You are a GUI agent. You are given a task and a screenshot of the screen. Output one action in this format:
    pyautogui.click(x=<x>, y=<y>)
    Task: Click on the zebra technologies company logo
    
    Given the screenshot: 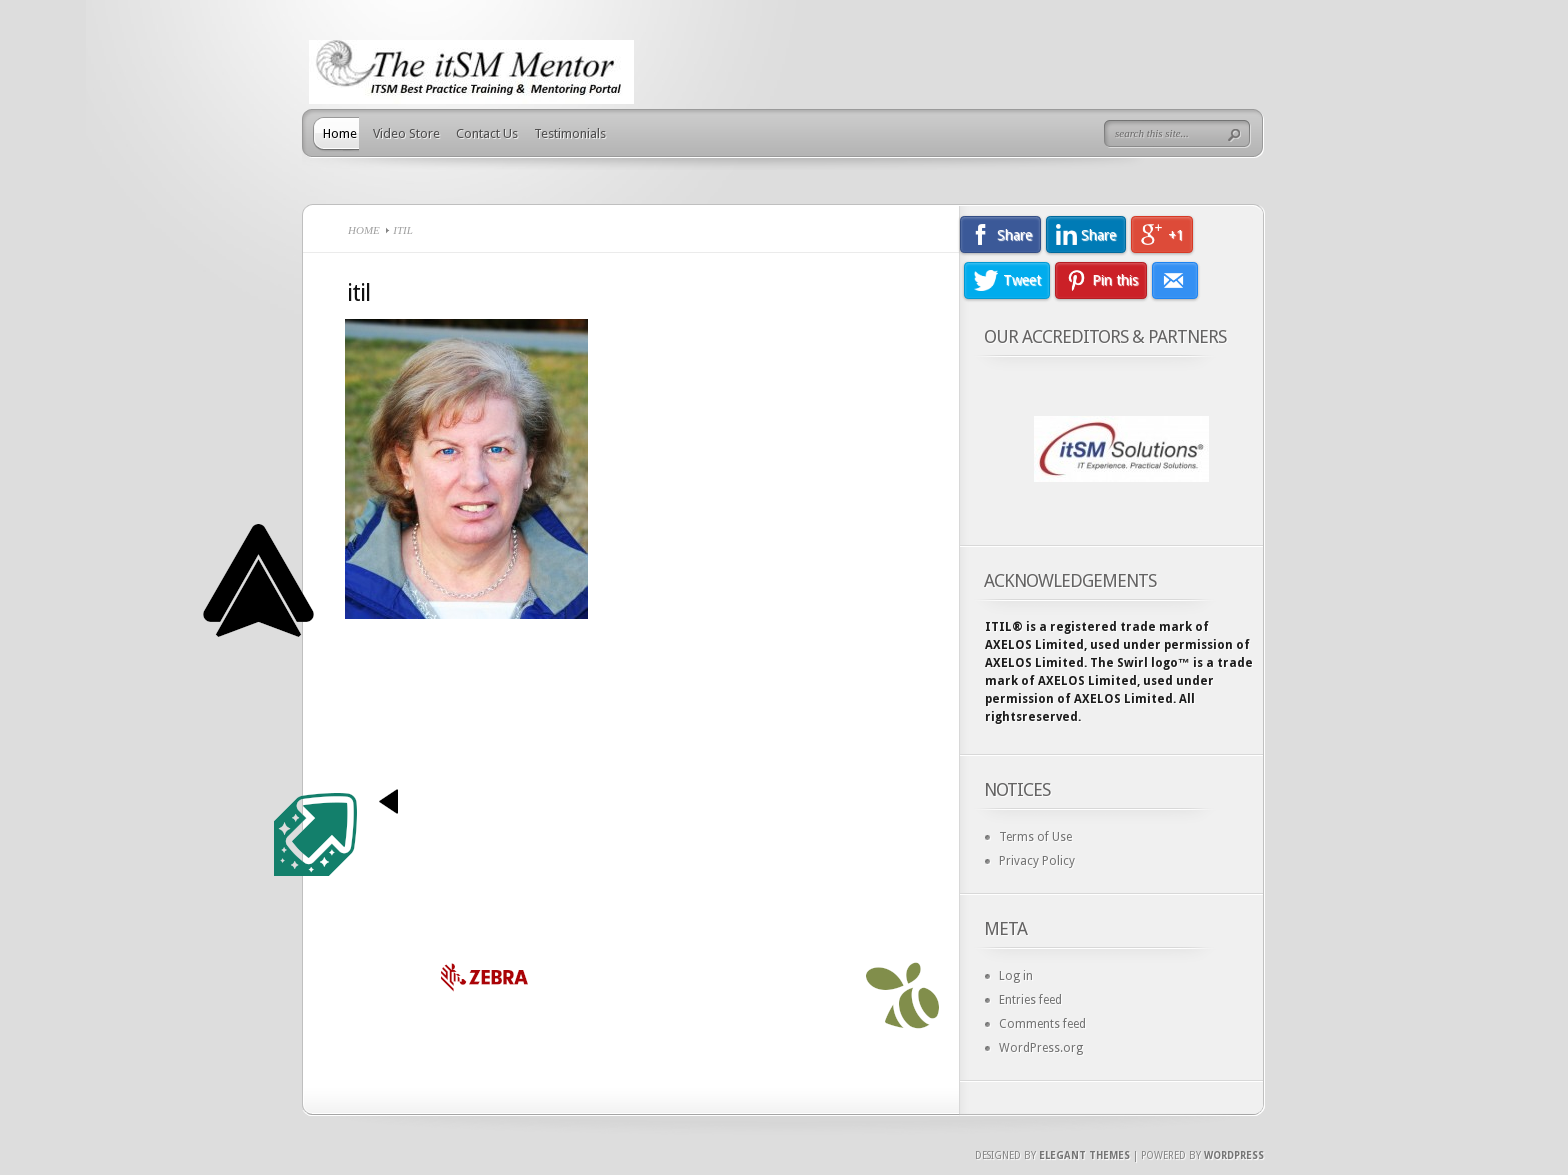 What is the action you would take?
    pyautogui.click(x=484, y=977)
    